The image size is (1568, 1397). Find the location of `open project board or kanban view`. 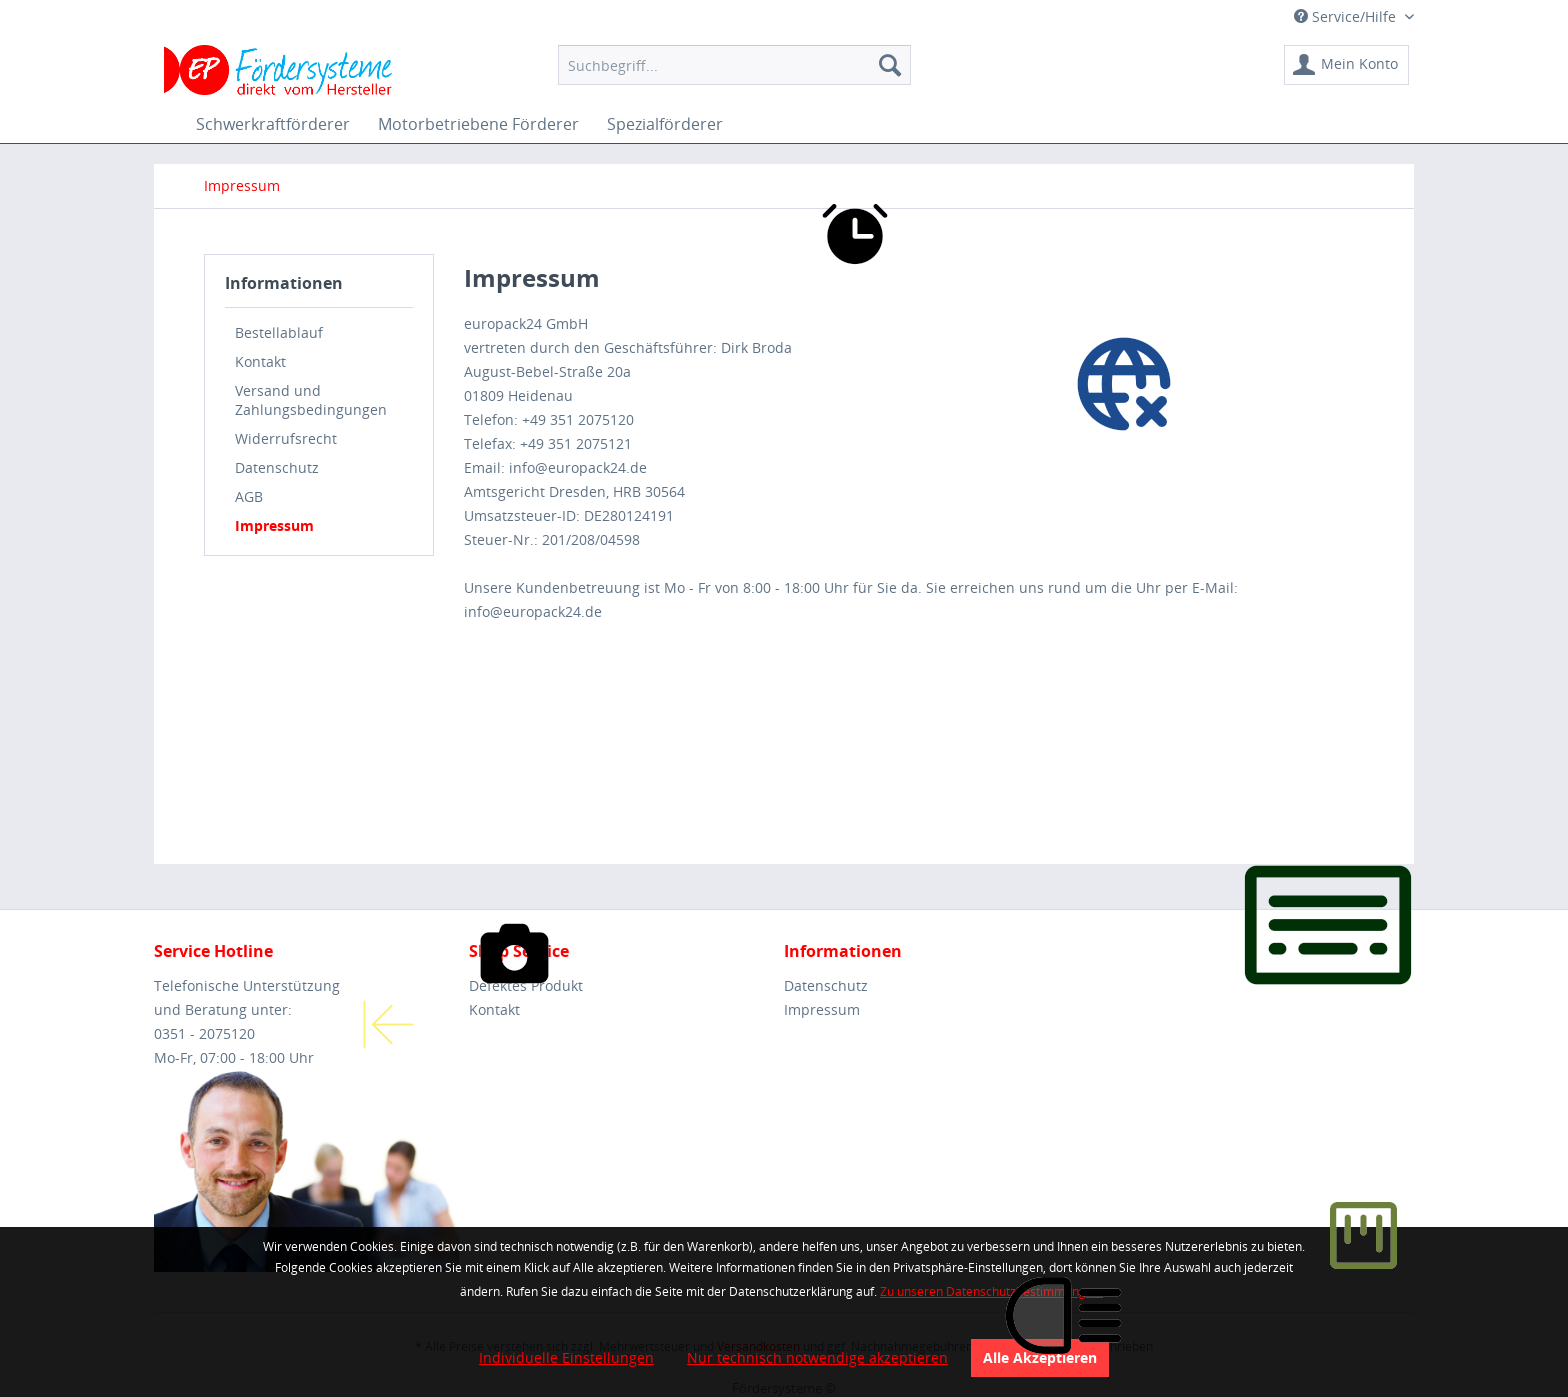

open project board or kanban view is located at coordinates (1363, 1235).